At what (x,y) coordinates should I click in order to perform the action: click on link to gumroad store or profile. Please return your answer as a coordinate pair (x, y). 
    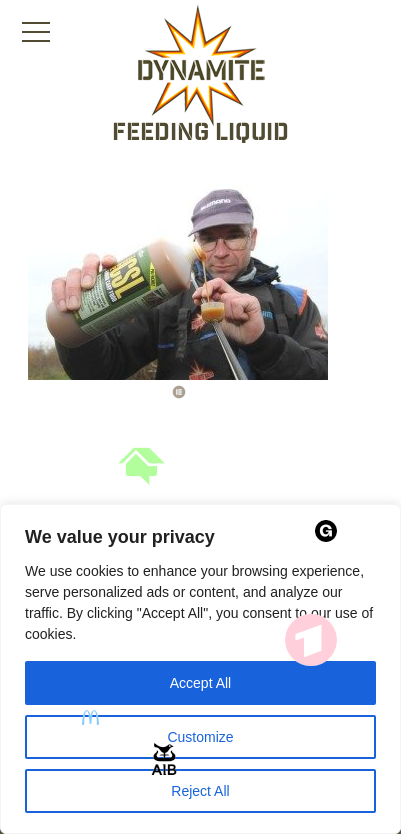
    Looking at the image, I should click on (326, 531).